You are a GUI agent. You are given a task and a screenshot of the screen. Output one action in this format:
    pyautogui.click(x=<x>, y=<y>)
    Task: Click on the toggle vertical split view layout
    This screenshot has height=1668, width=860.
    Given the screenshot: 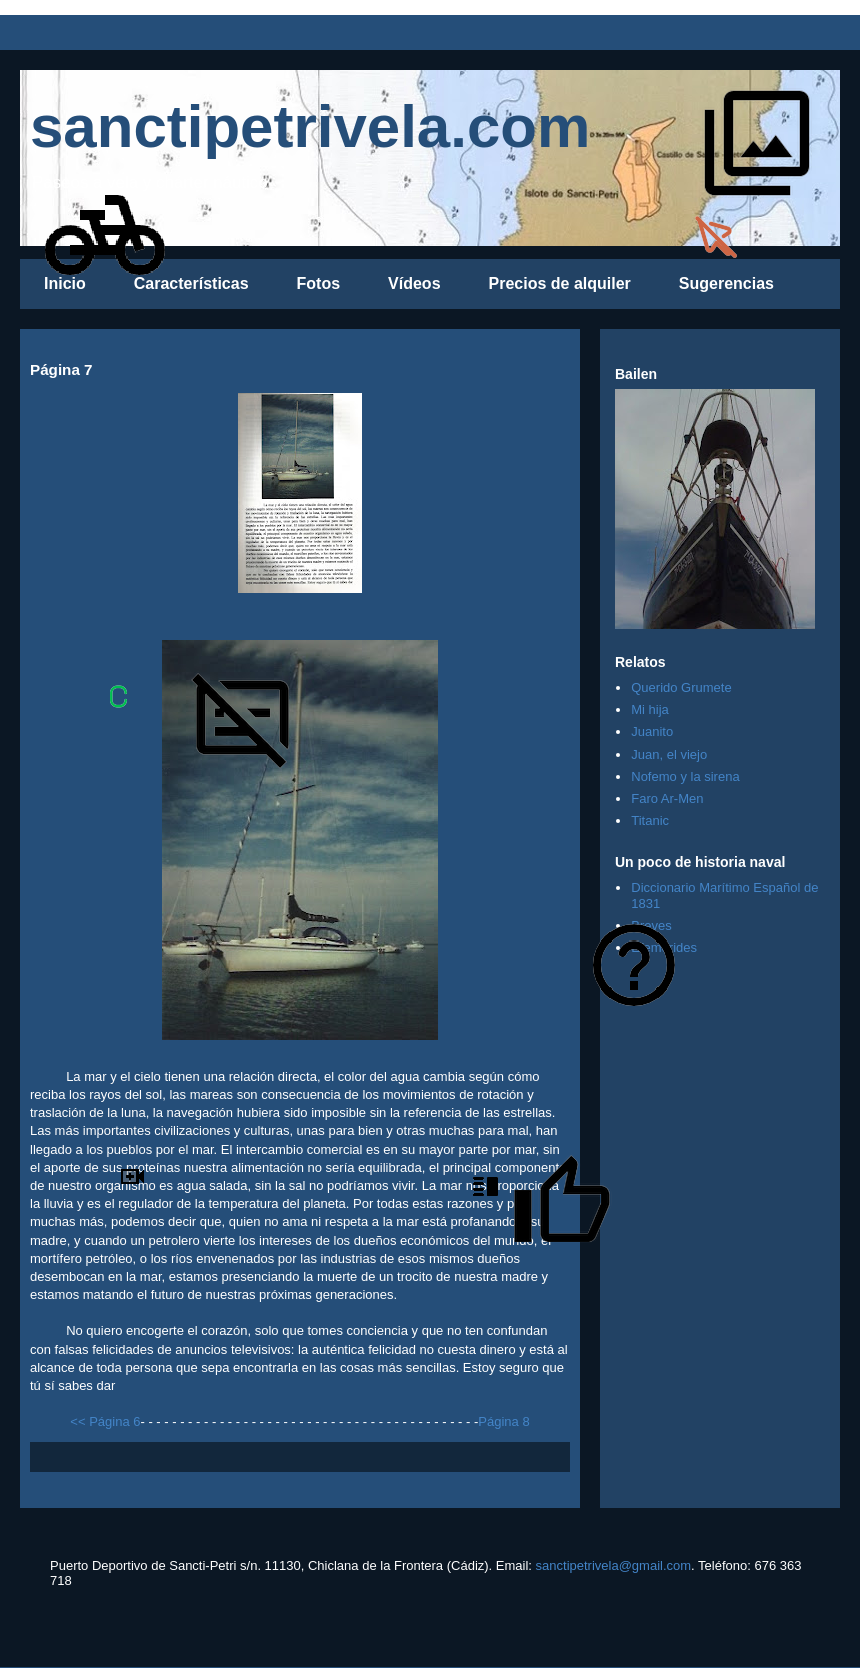 What is the action you would take?
    pyautogui.click(x=485, y=1186)
    